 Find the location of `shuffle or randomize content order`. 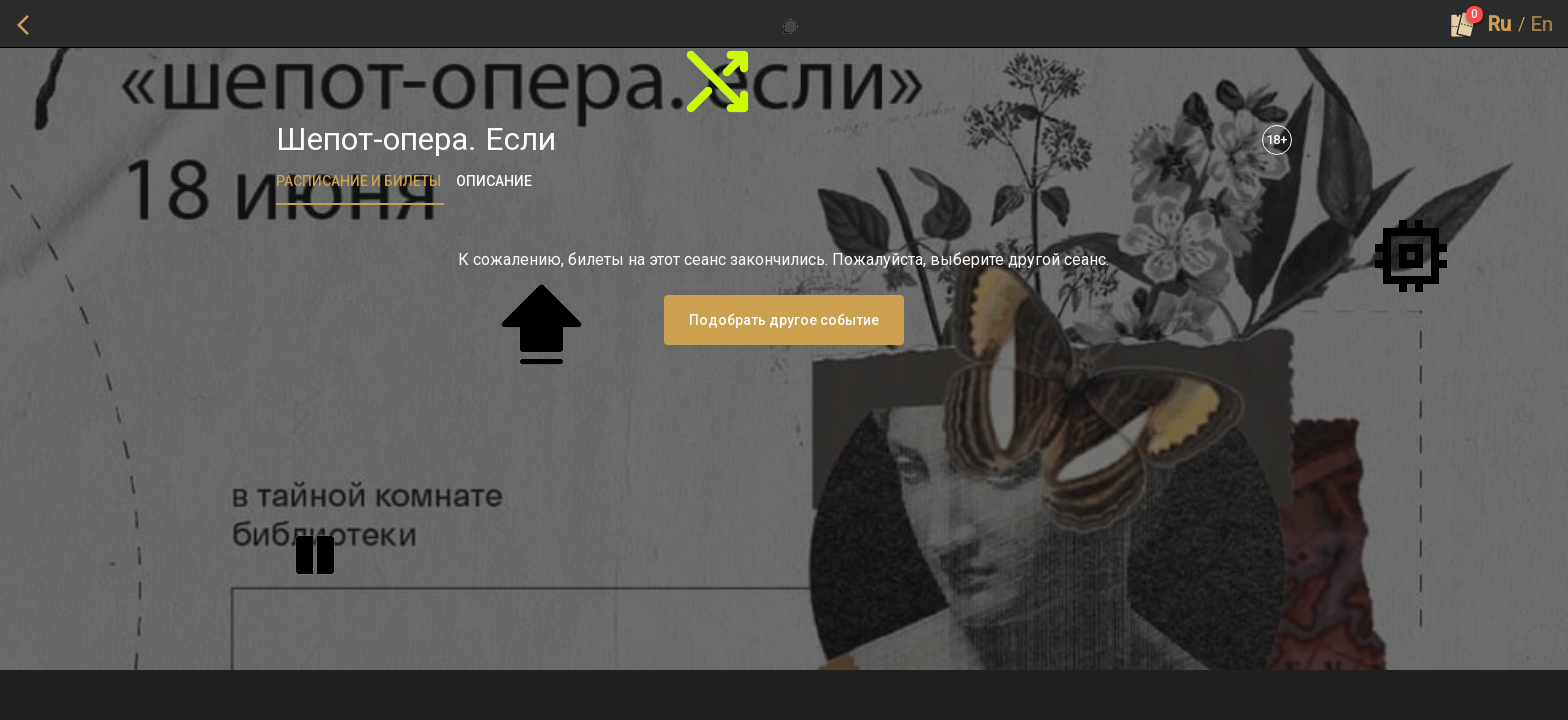

shuffle or randomize content order is located at coordinates (717, 81).